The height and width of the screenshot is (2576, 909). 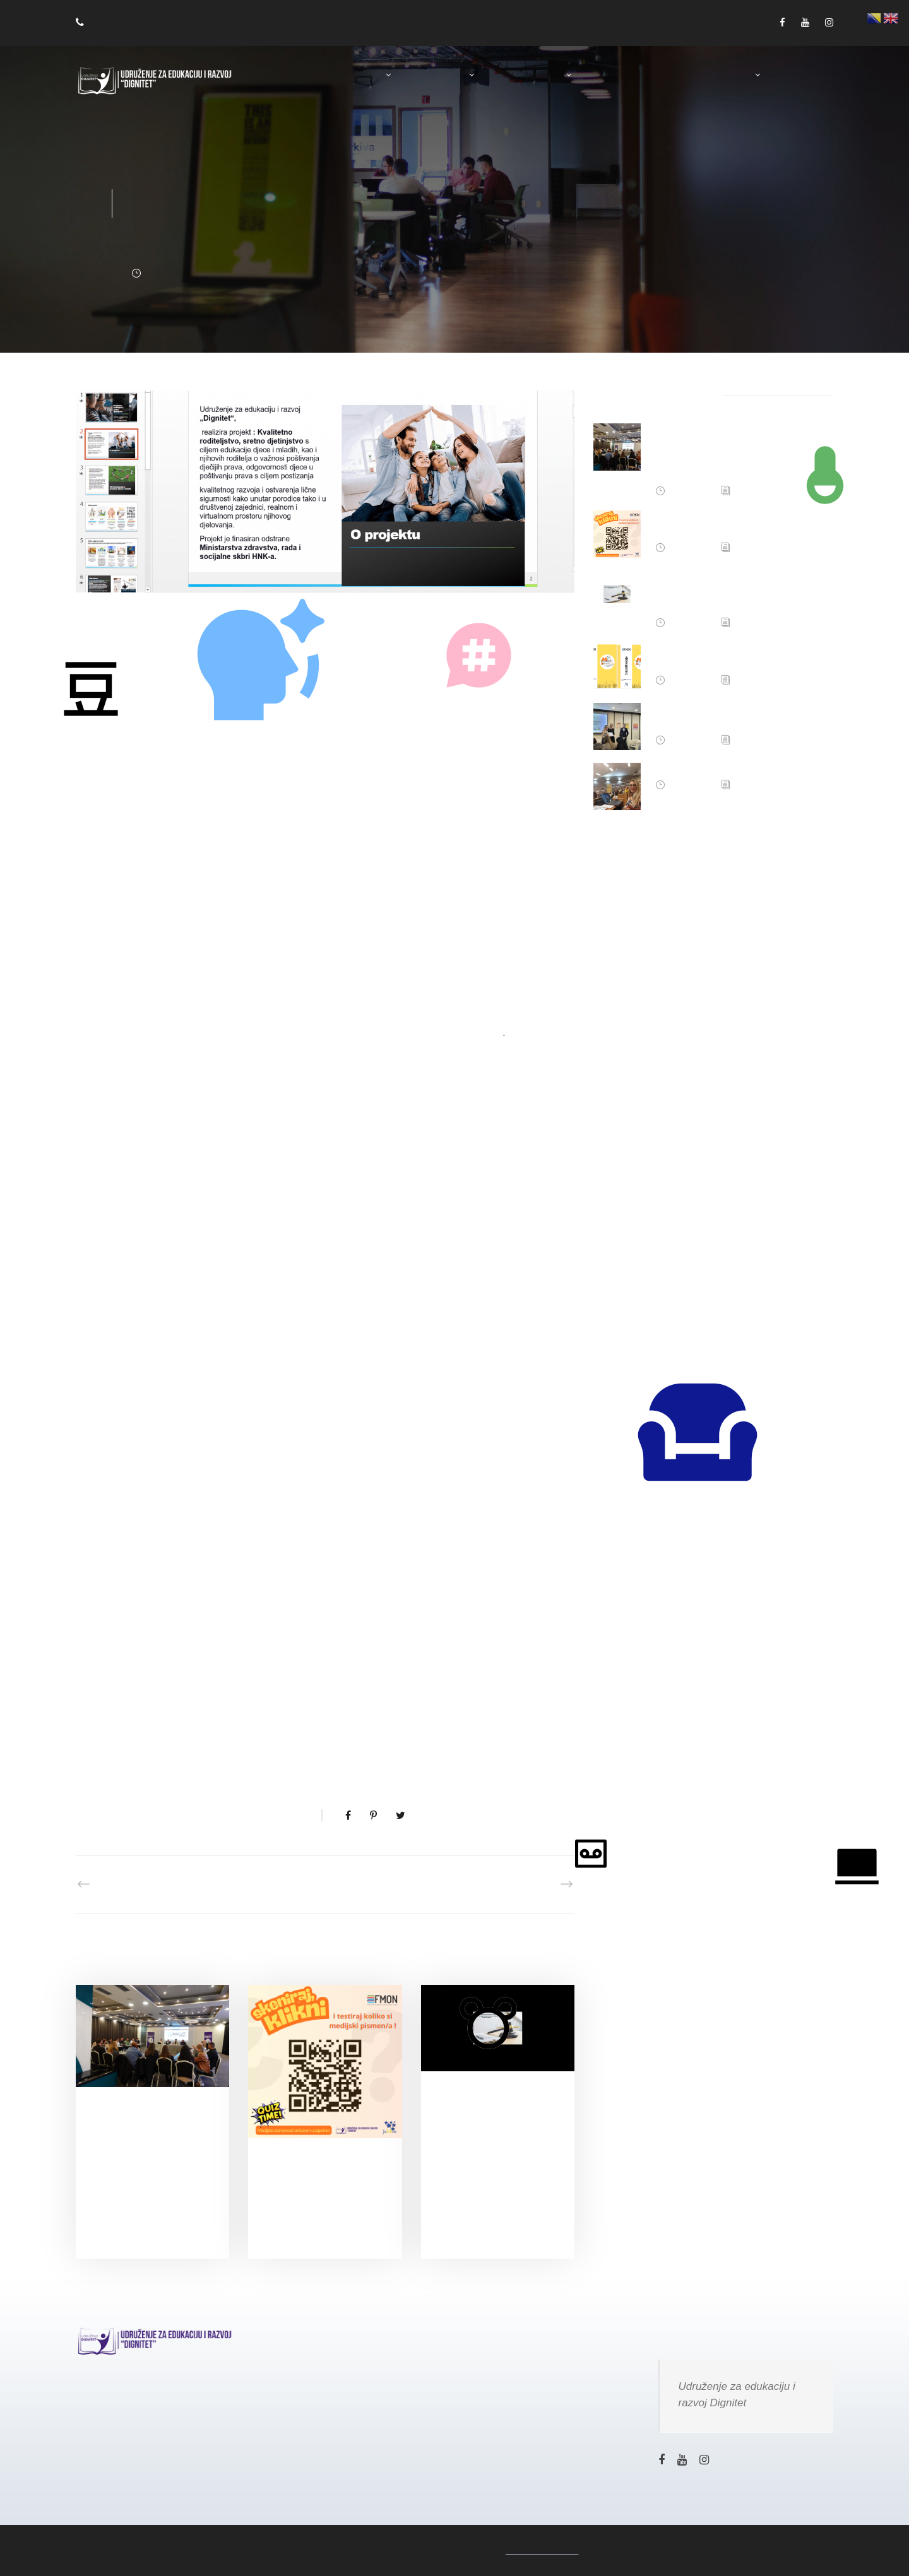 What do you see at coordinates (591, 1854) in the screenshot?
I see `play or access cassette tape audio` at bounding box center [591, 1854].